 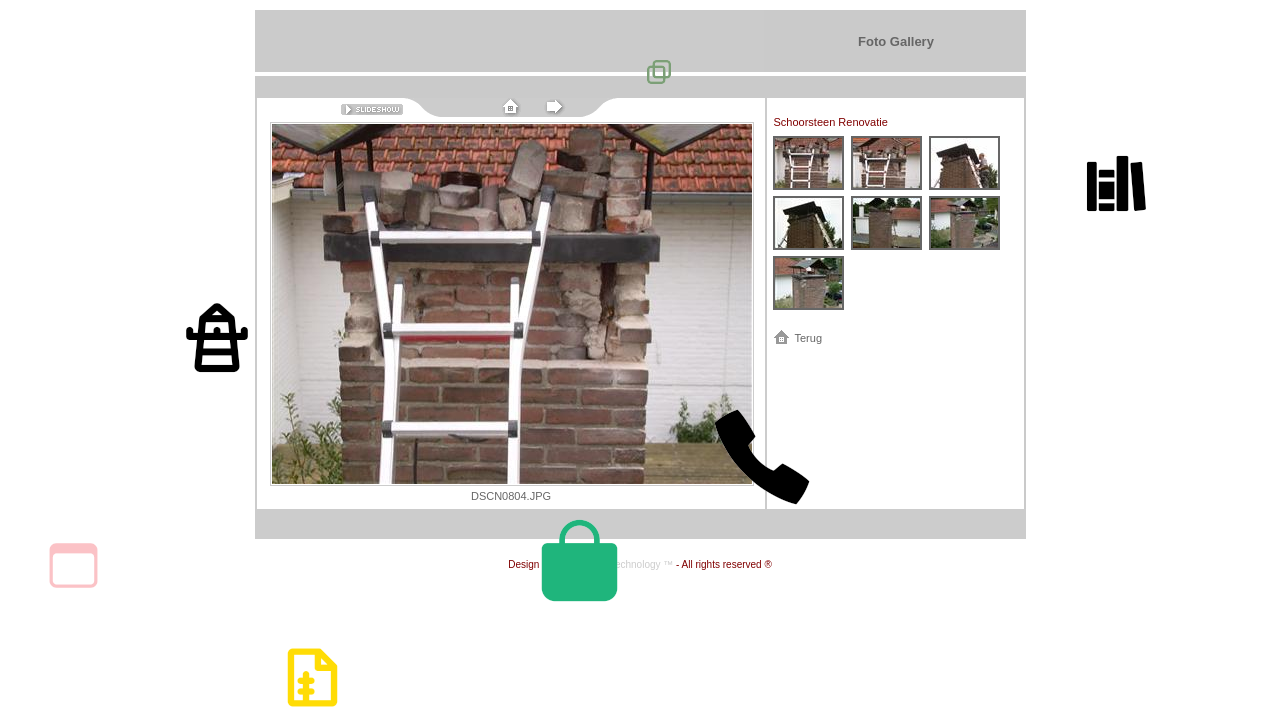 What do you see at coordinates (312, 677) in the screenshot?
I see `access compressed or archived files` at bounding box center [312, 677].